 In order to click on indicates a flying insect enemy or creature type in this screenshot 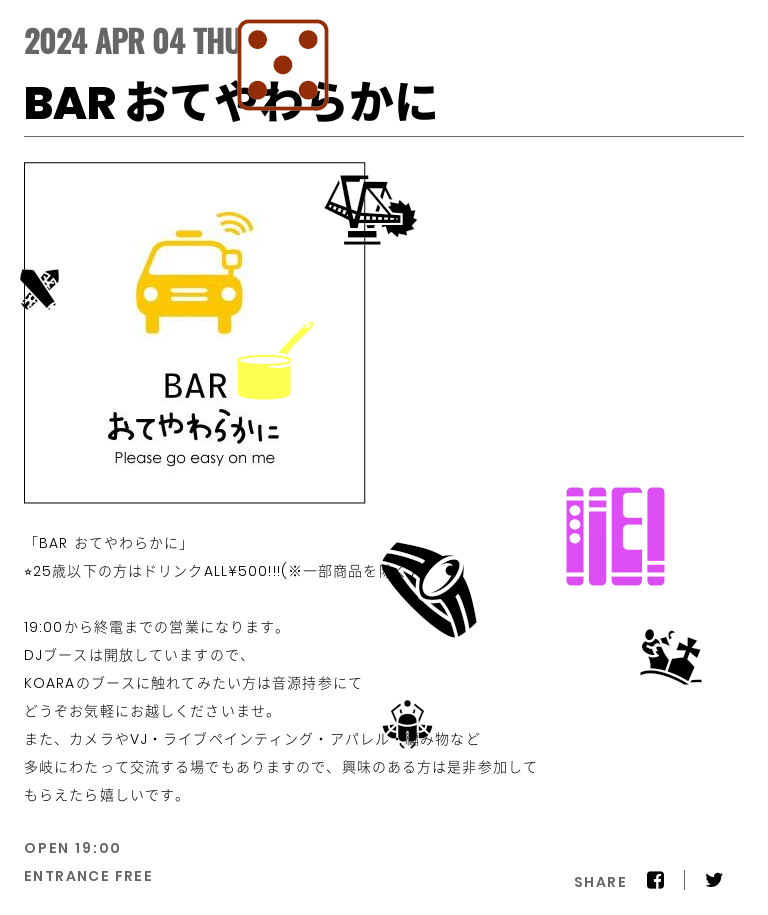, I will do `click(407, 724)`.